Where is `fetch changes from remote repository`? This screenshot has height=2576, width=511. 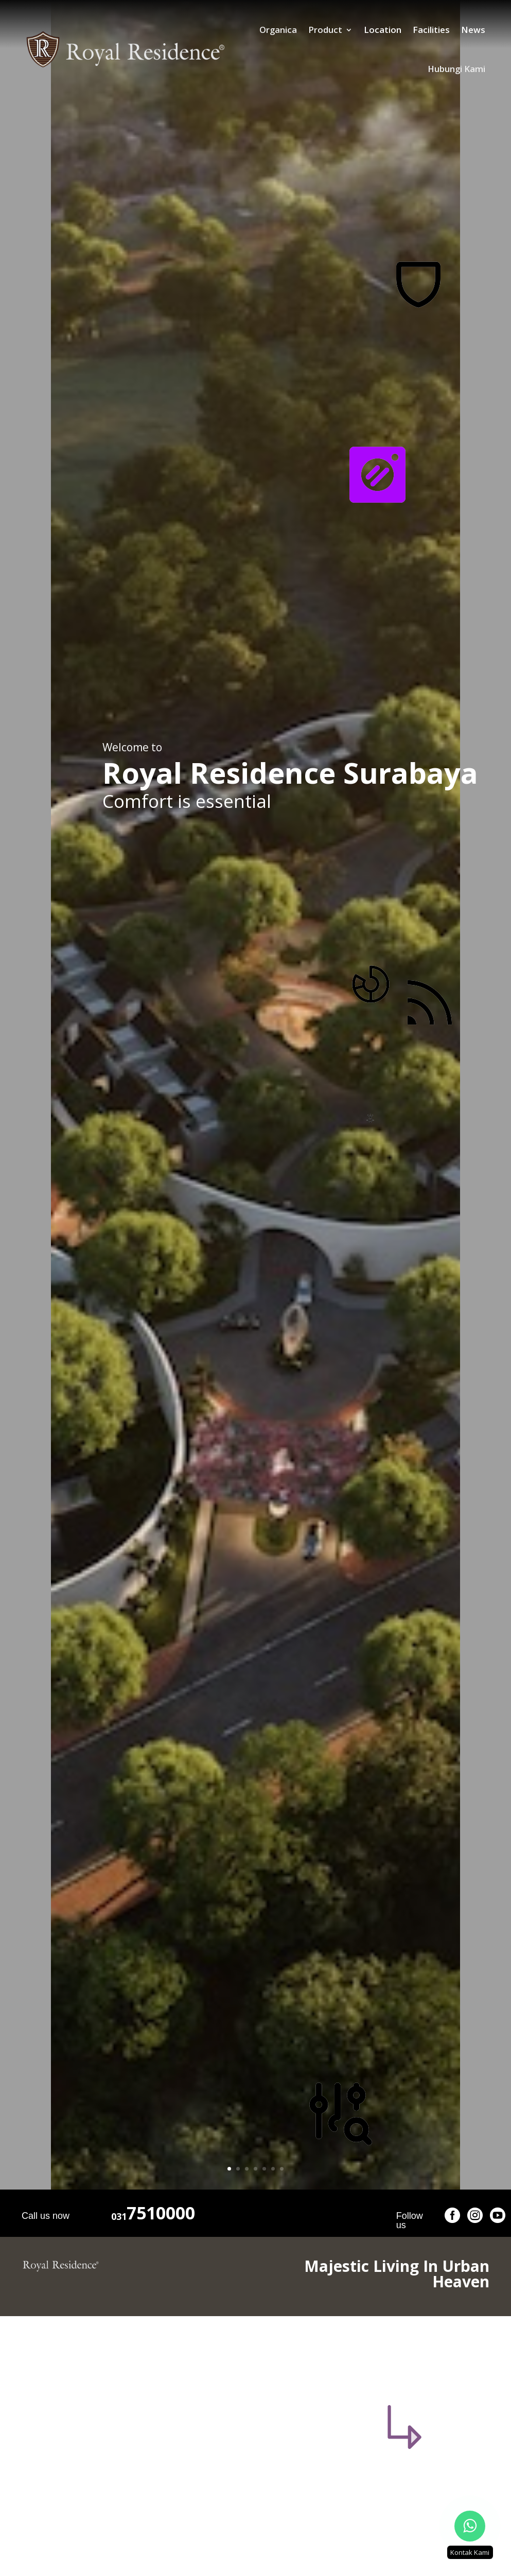 fetch changes from remote repository is located at coordinates (370, 1118).